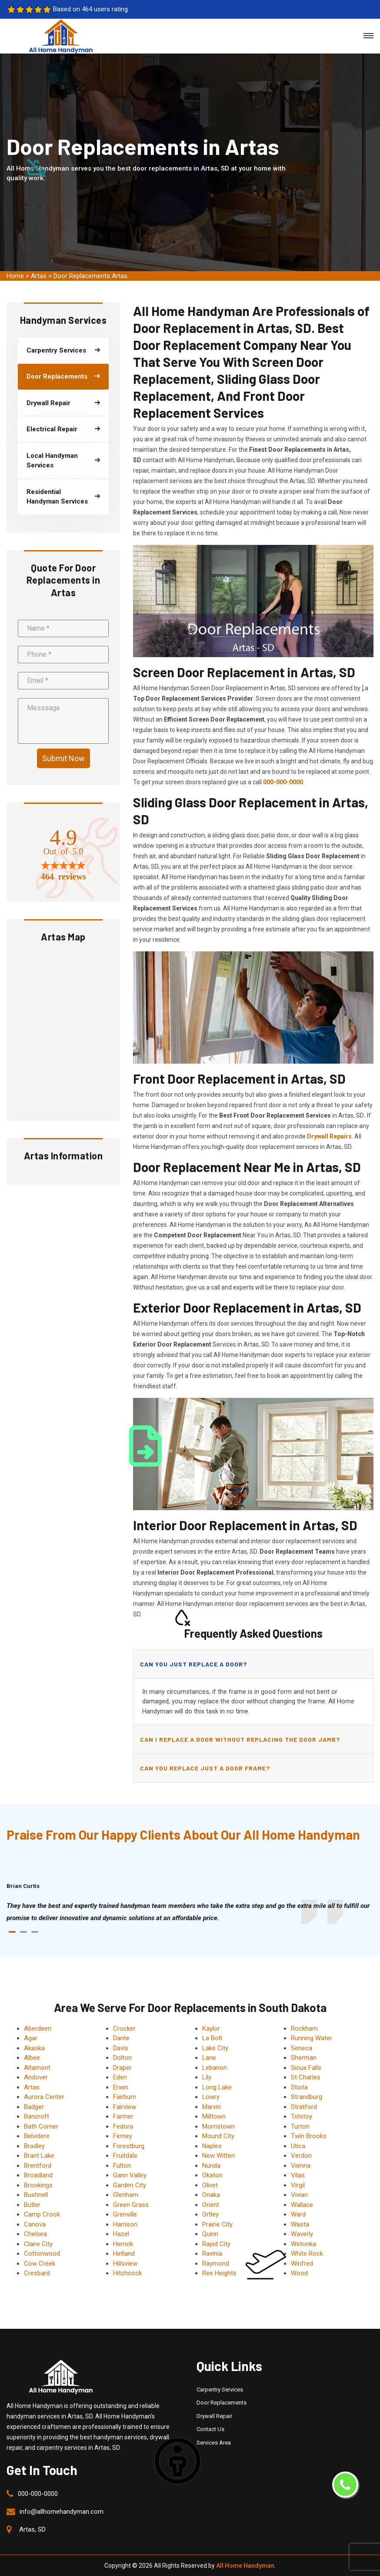 The width and height of the screenshot is (380, 2576). Describe the element at coordinates (177, 2461) in the screenshot. I see `indicates creative commons attribution license required` at that location.